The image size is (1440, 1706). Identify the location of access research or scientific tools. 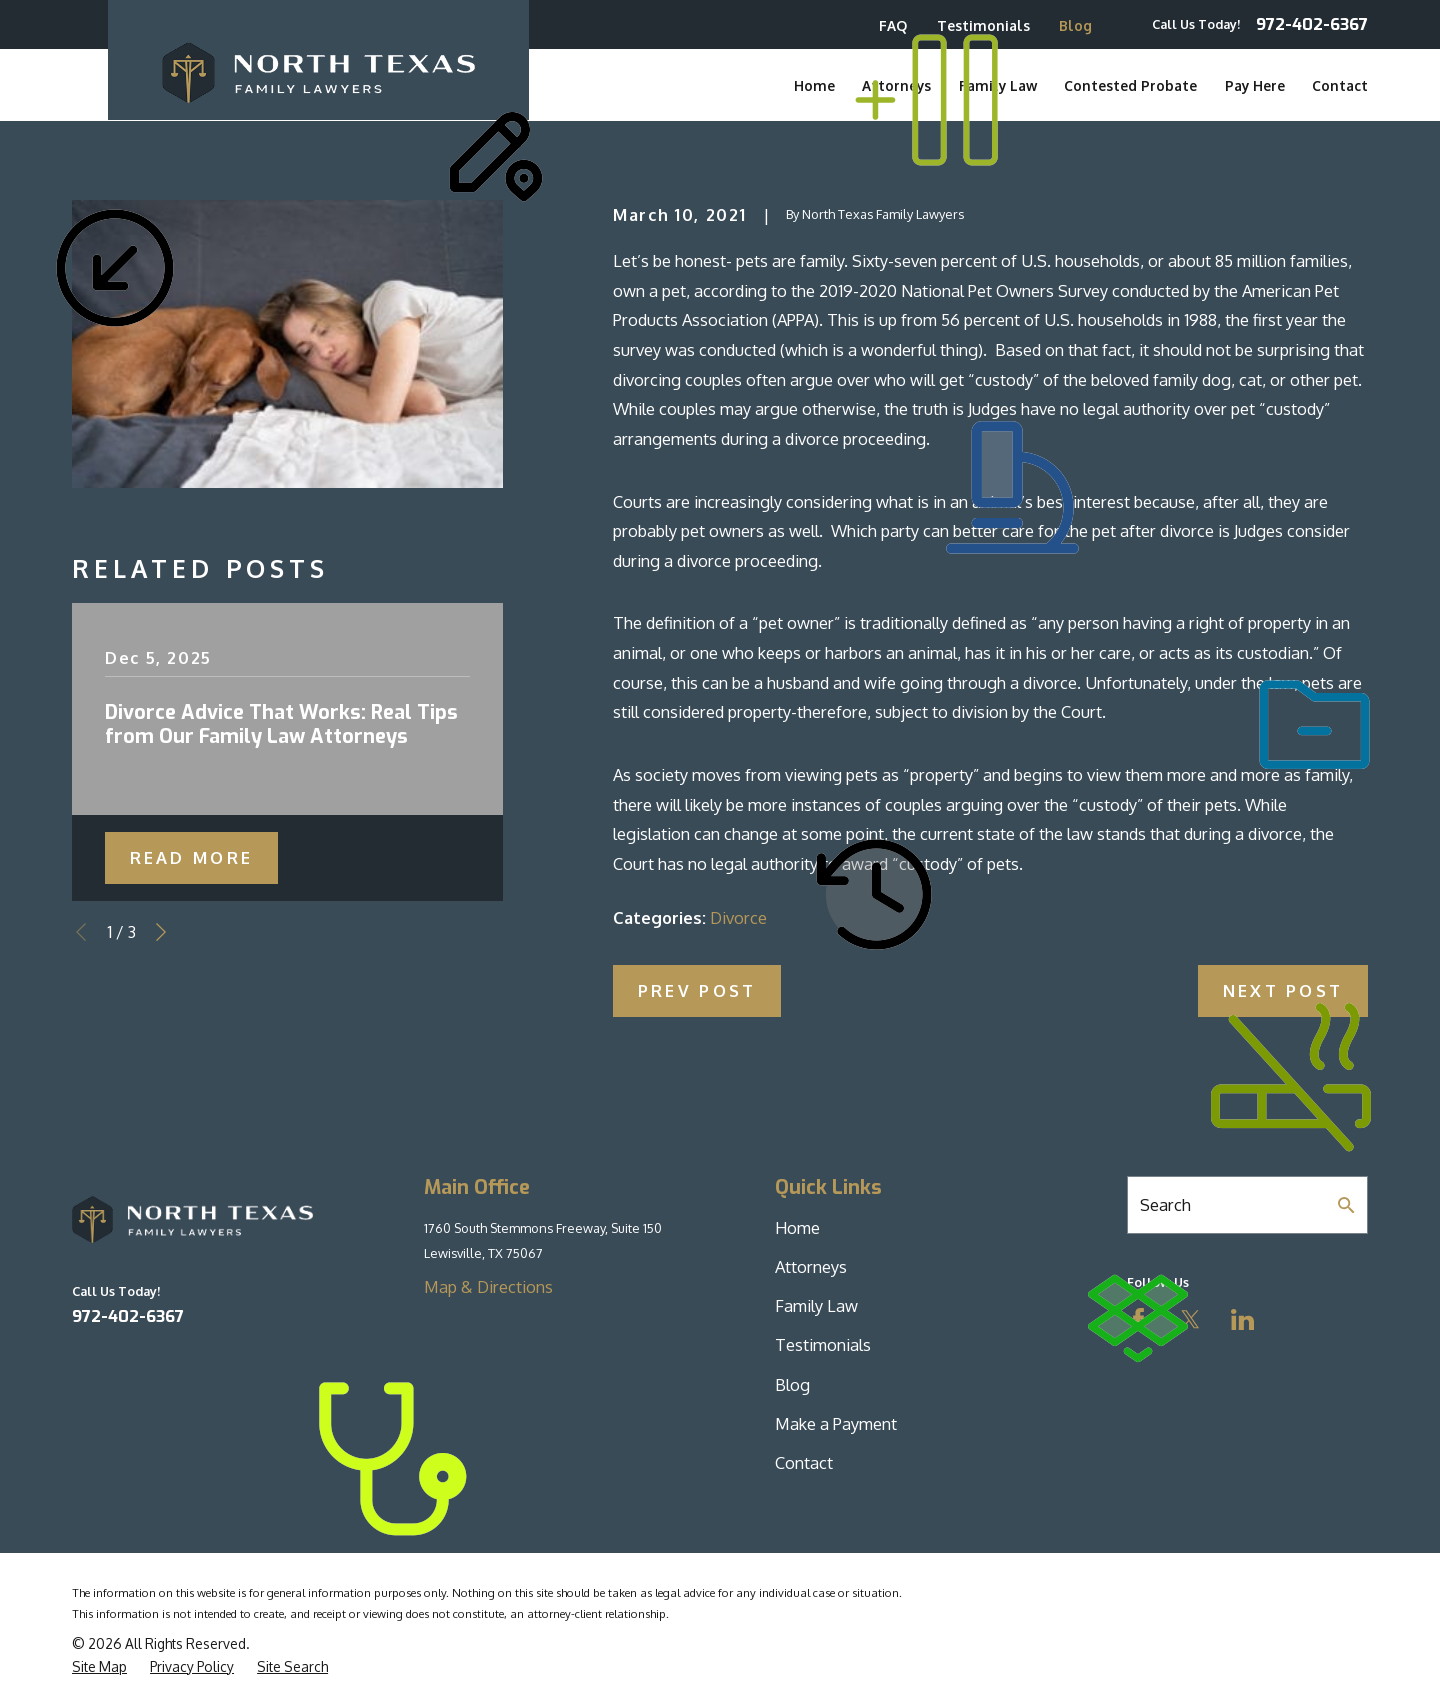
(1012, 492).